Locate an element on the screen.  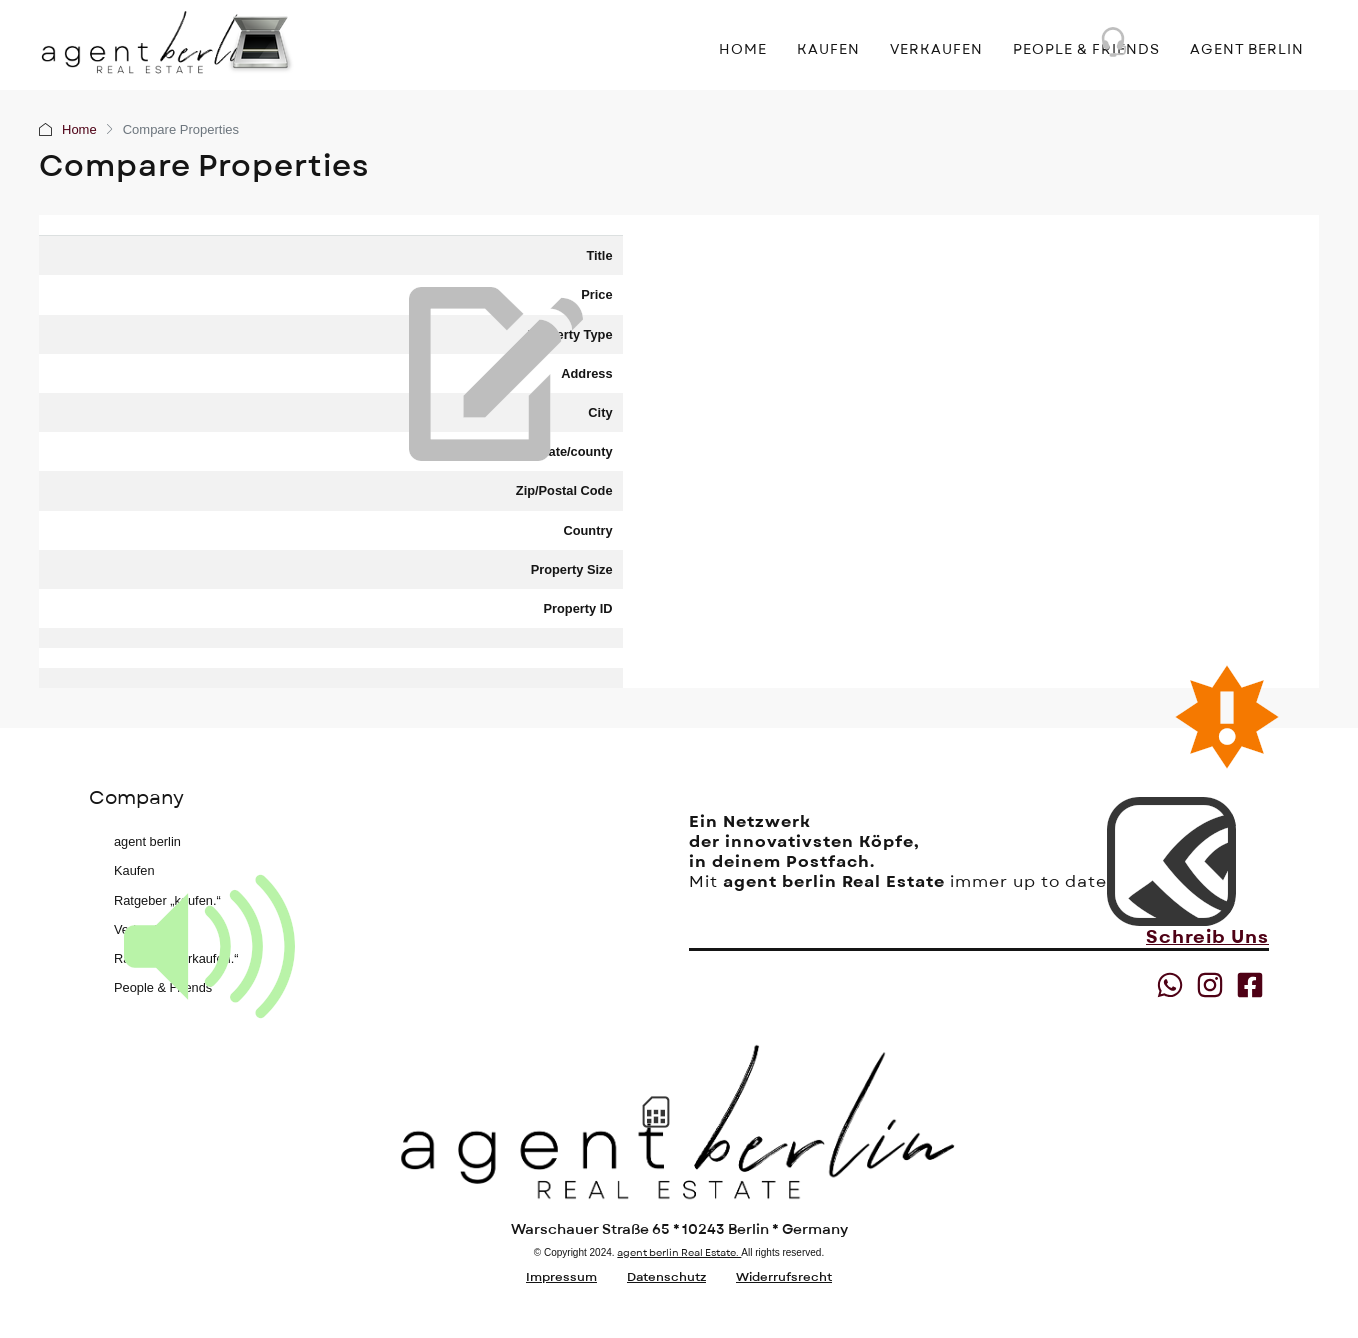
view SIM card information is located at coordinates (656, 1112).